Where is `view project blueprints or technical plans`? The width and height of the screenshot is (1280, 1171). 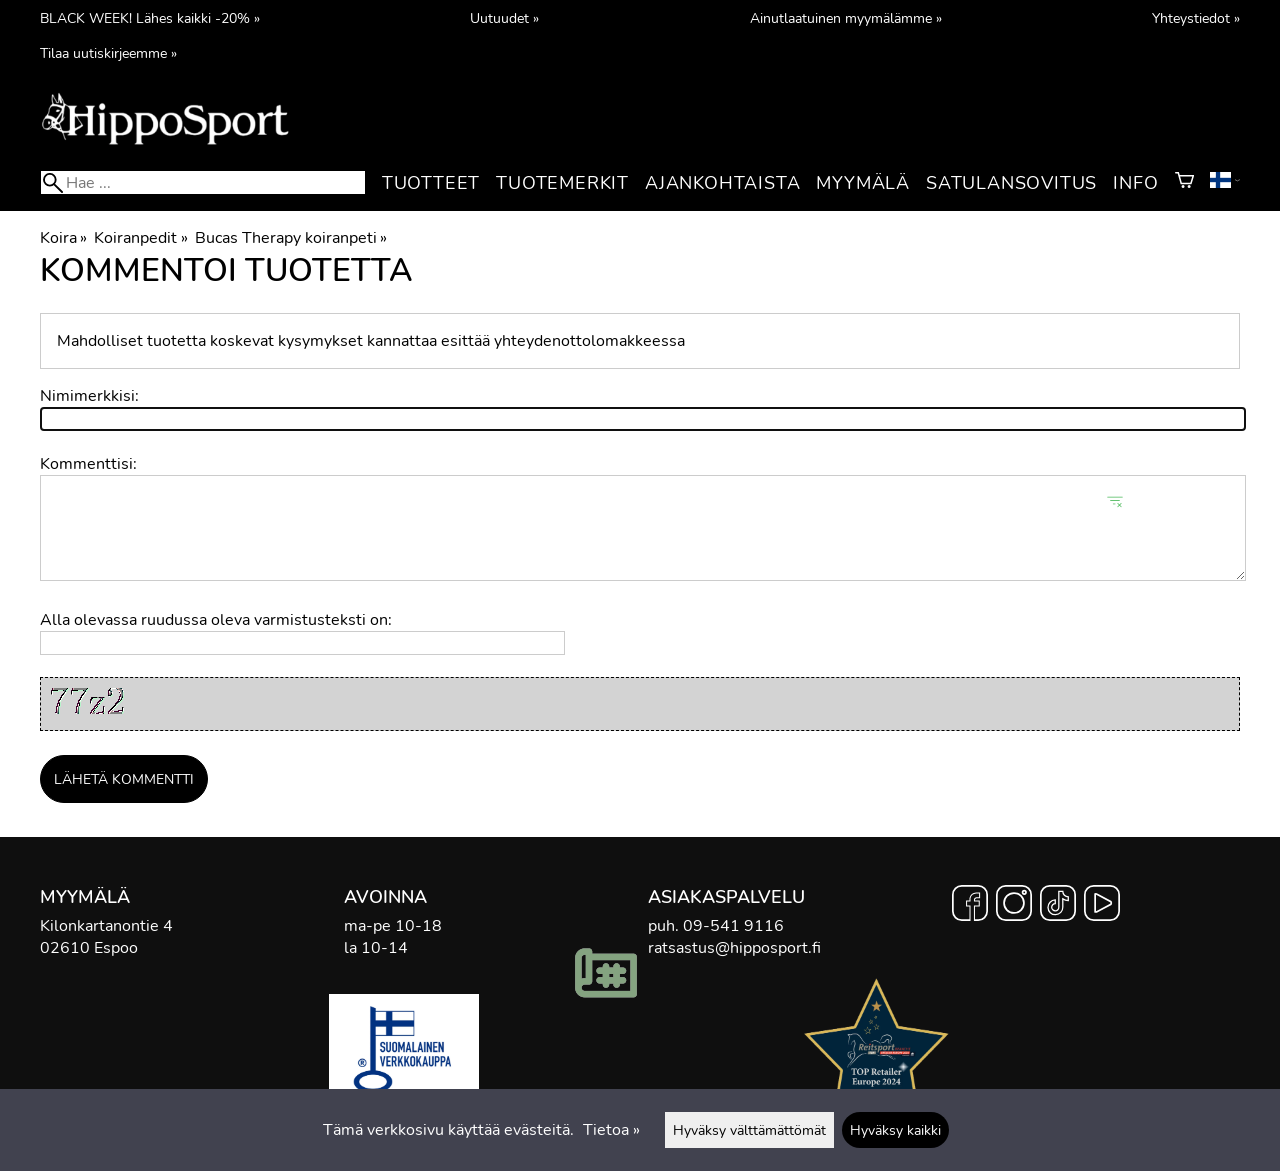 view project blueprints or technical plans is located at coordinates (606, 975).